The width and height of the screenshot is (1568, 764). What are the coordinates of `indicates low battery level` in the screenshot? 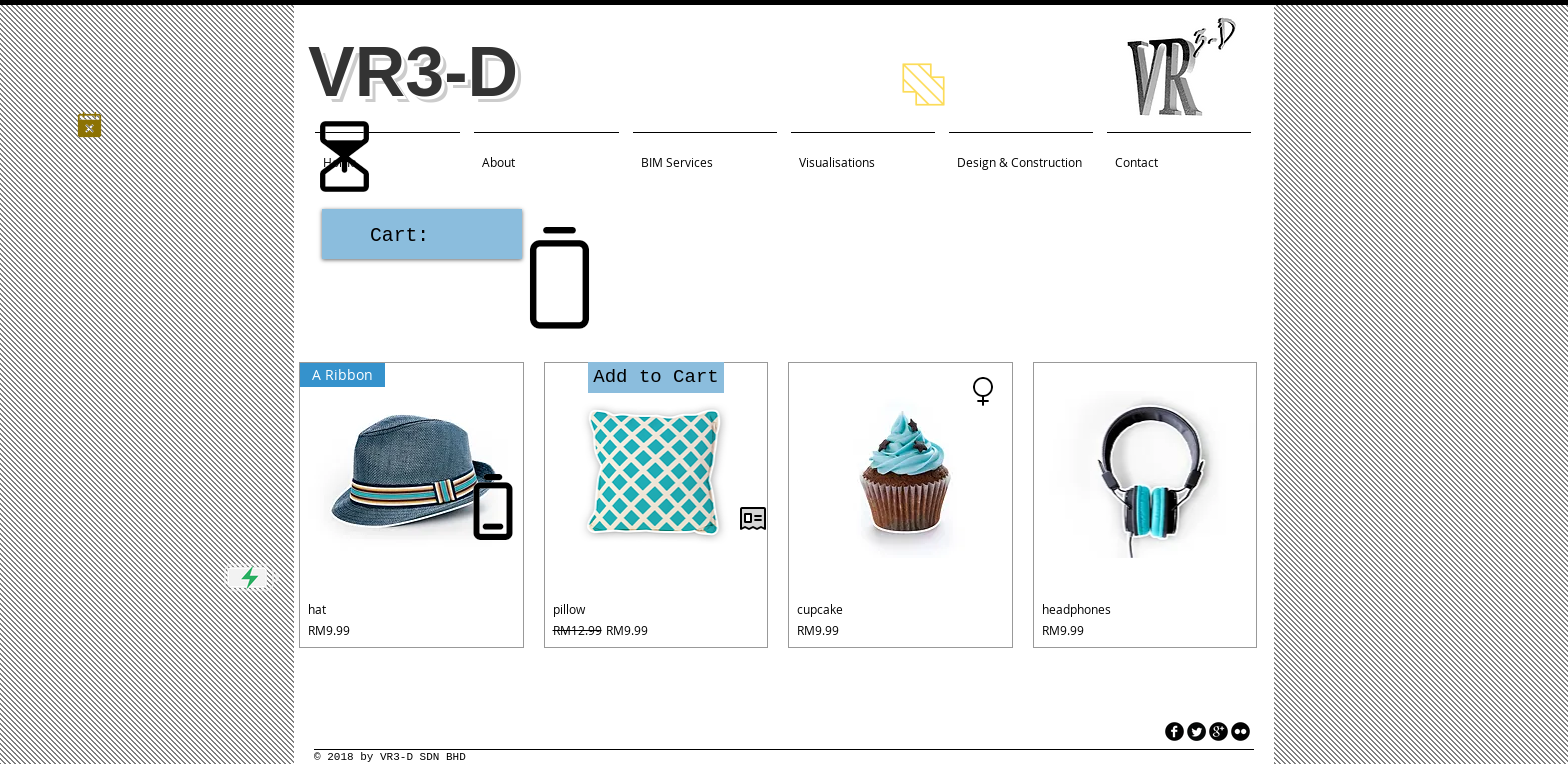 It's located at (493, 507).